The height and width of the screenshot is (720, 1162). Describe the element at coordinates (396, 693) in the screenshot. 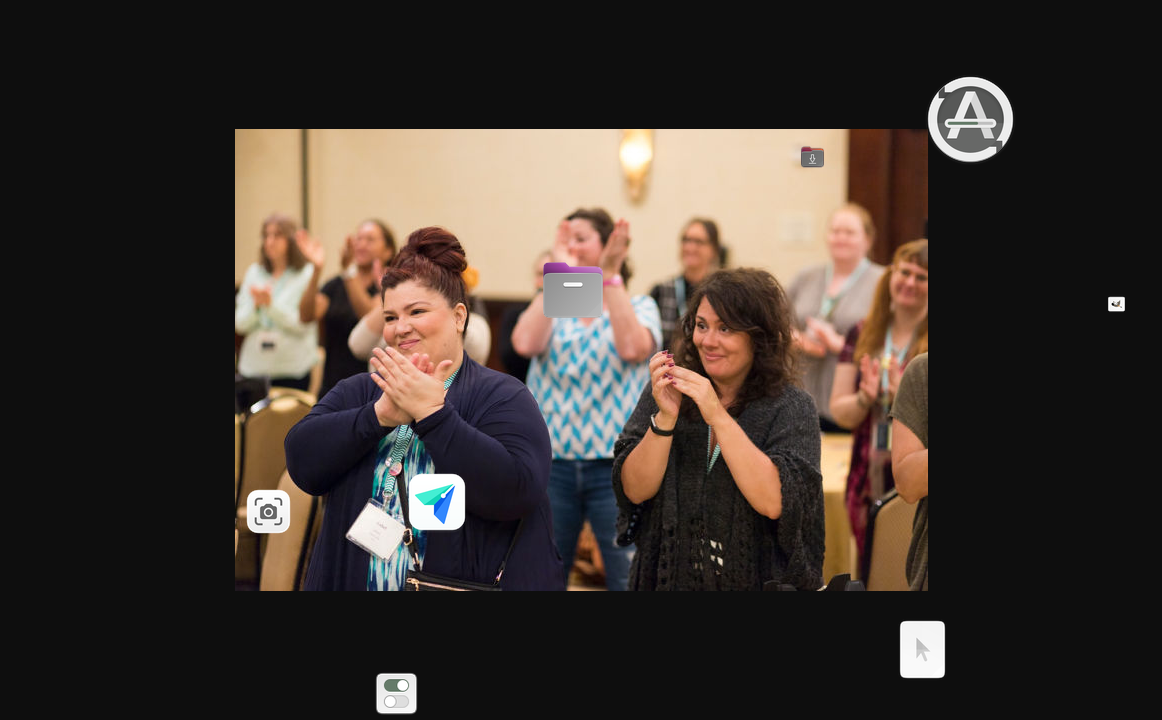

I see `open desktop preferences settings` at that location.